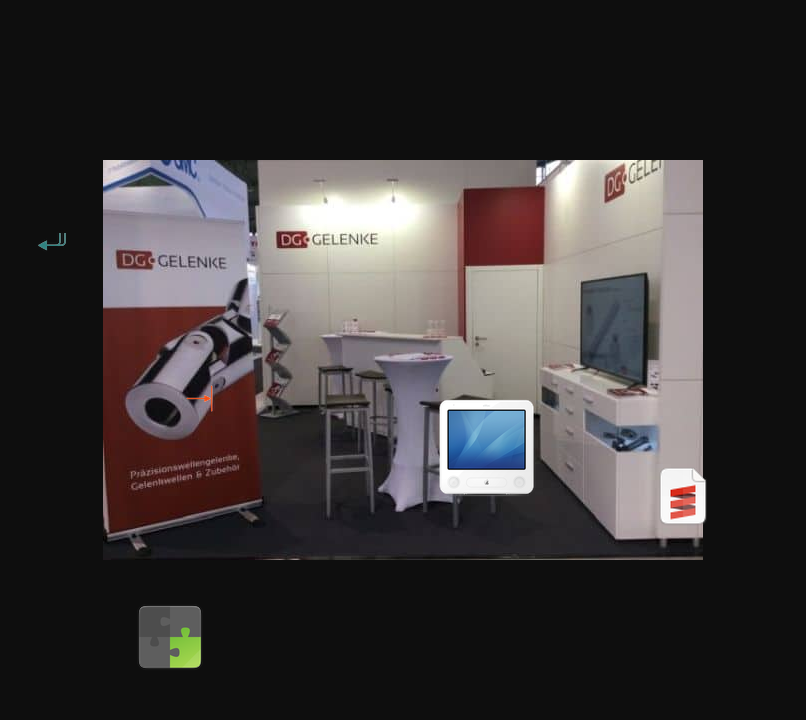 Image resolution: width=806 pixels, height=720 pixels. Describe the element at coordinates (170, 637) in the screenshot. I see `open gnome shell extensions manager` at that location.